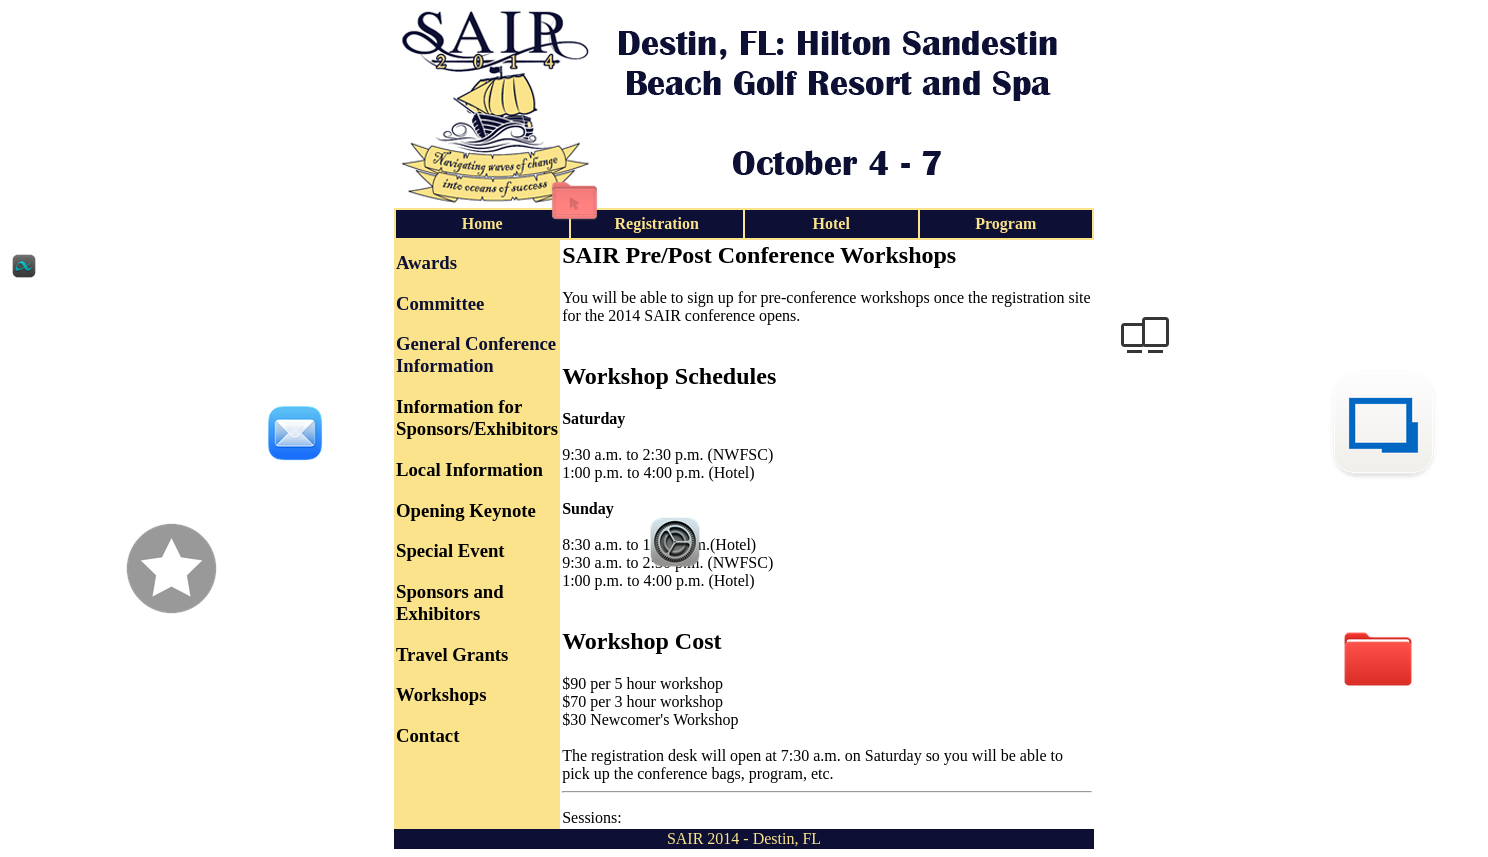 The height and width of the screenshot is (857, 1488). I want to click on open the Mail app, so click(295, 433).